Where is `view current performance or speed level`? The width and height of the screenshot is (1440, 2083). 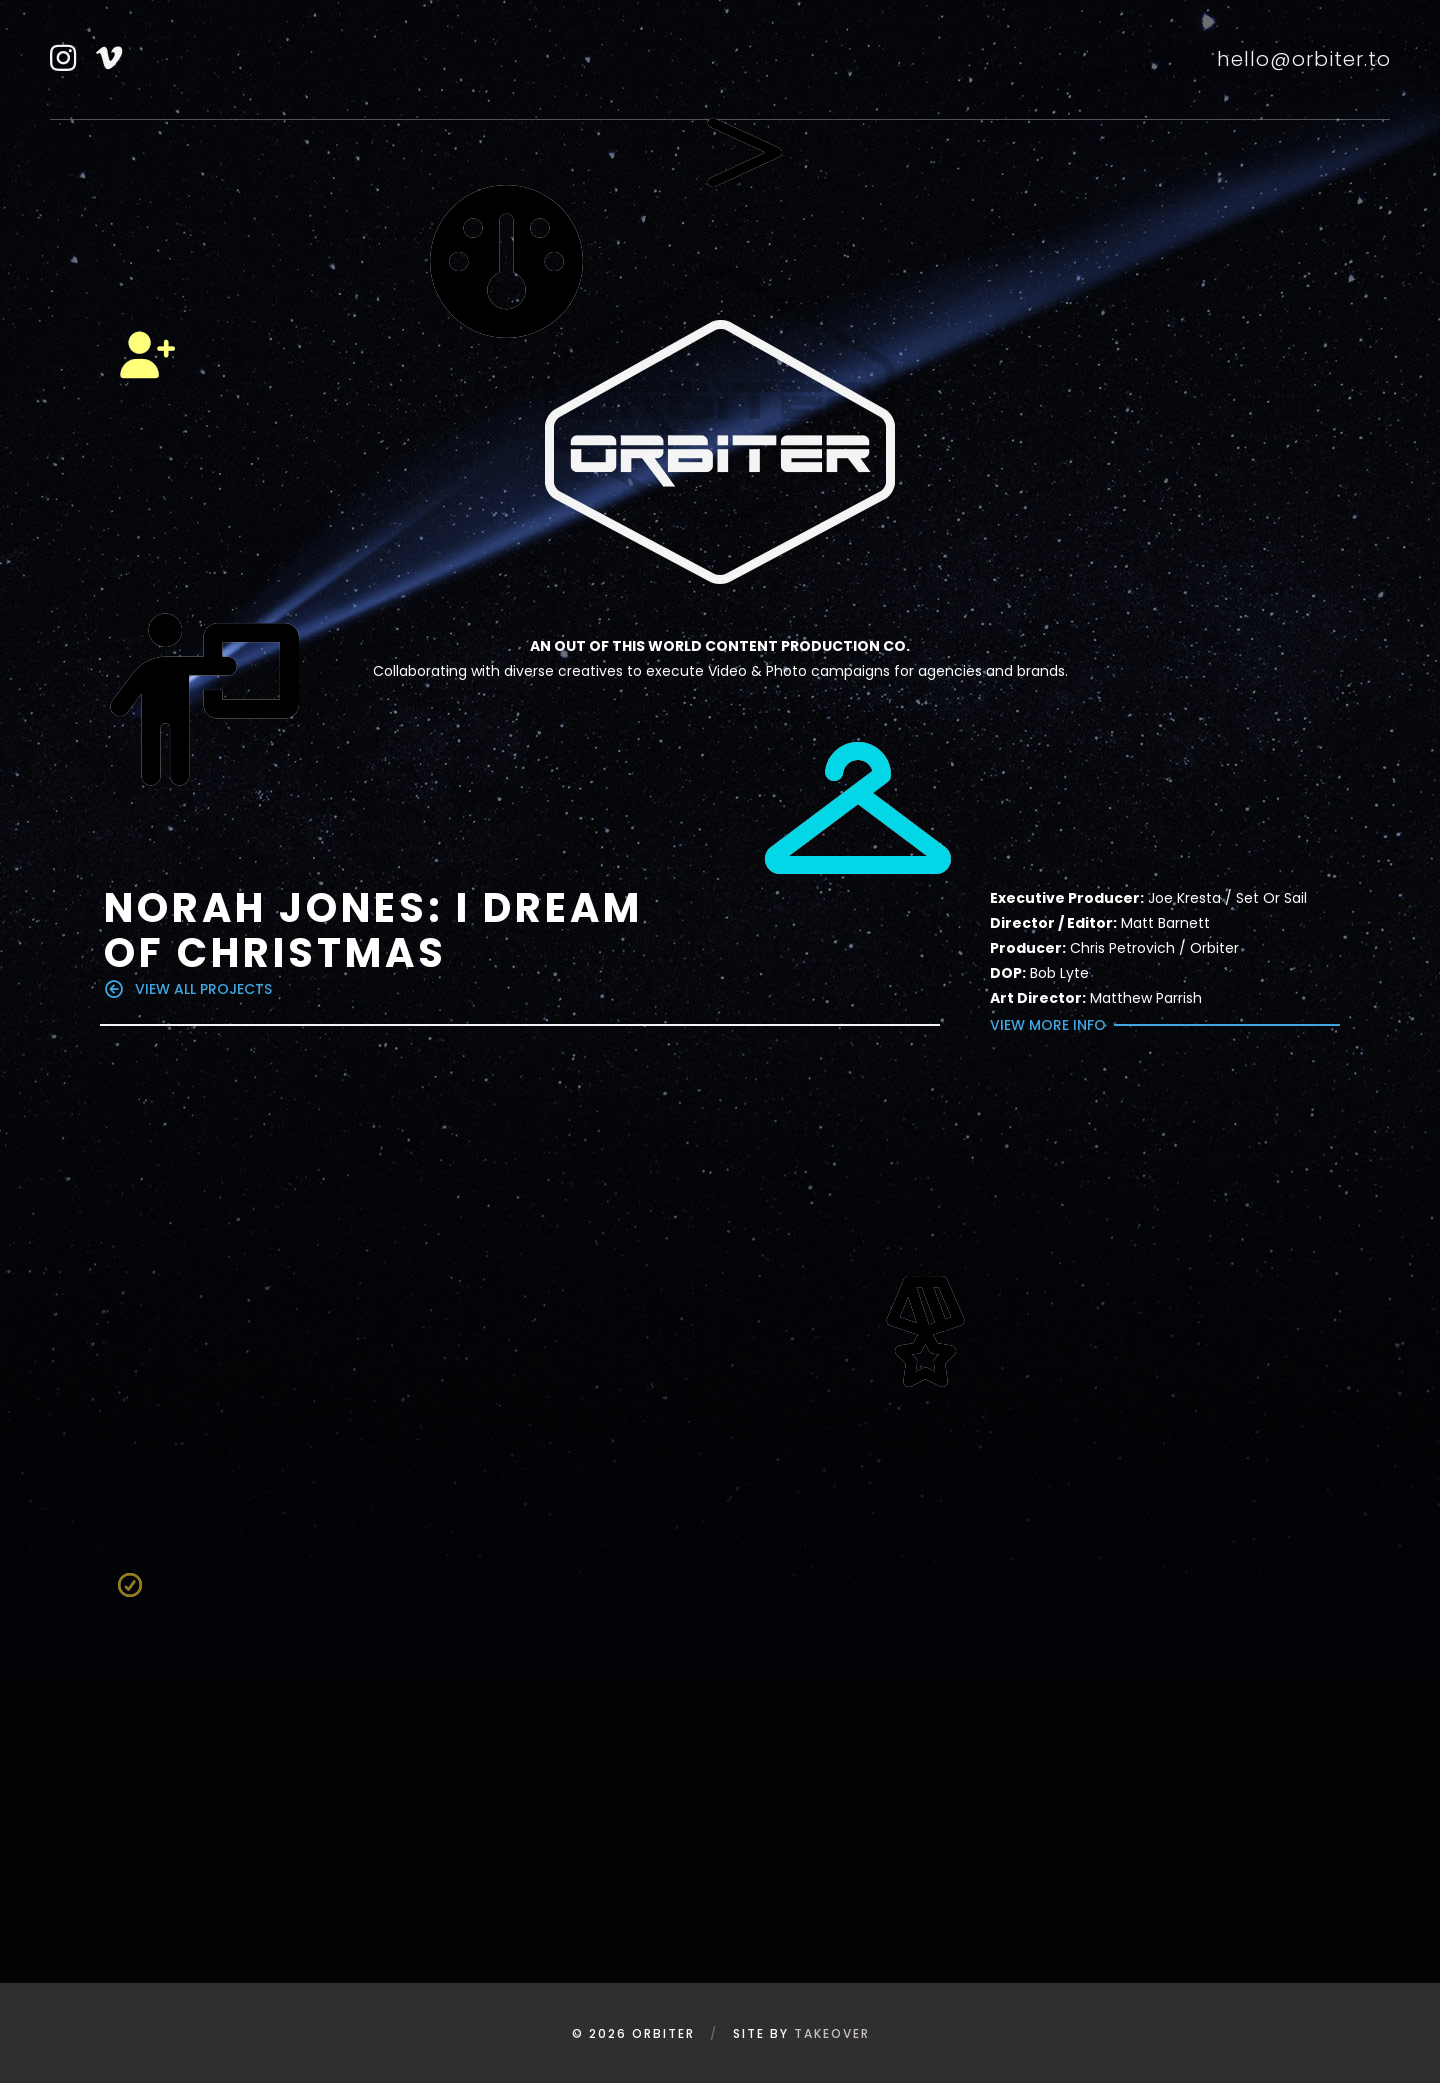
view current performance or speed level is located at coordinates (506, 261).